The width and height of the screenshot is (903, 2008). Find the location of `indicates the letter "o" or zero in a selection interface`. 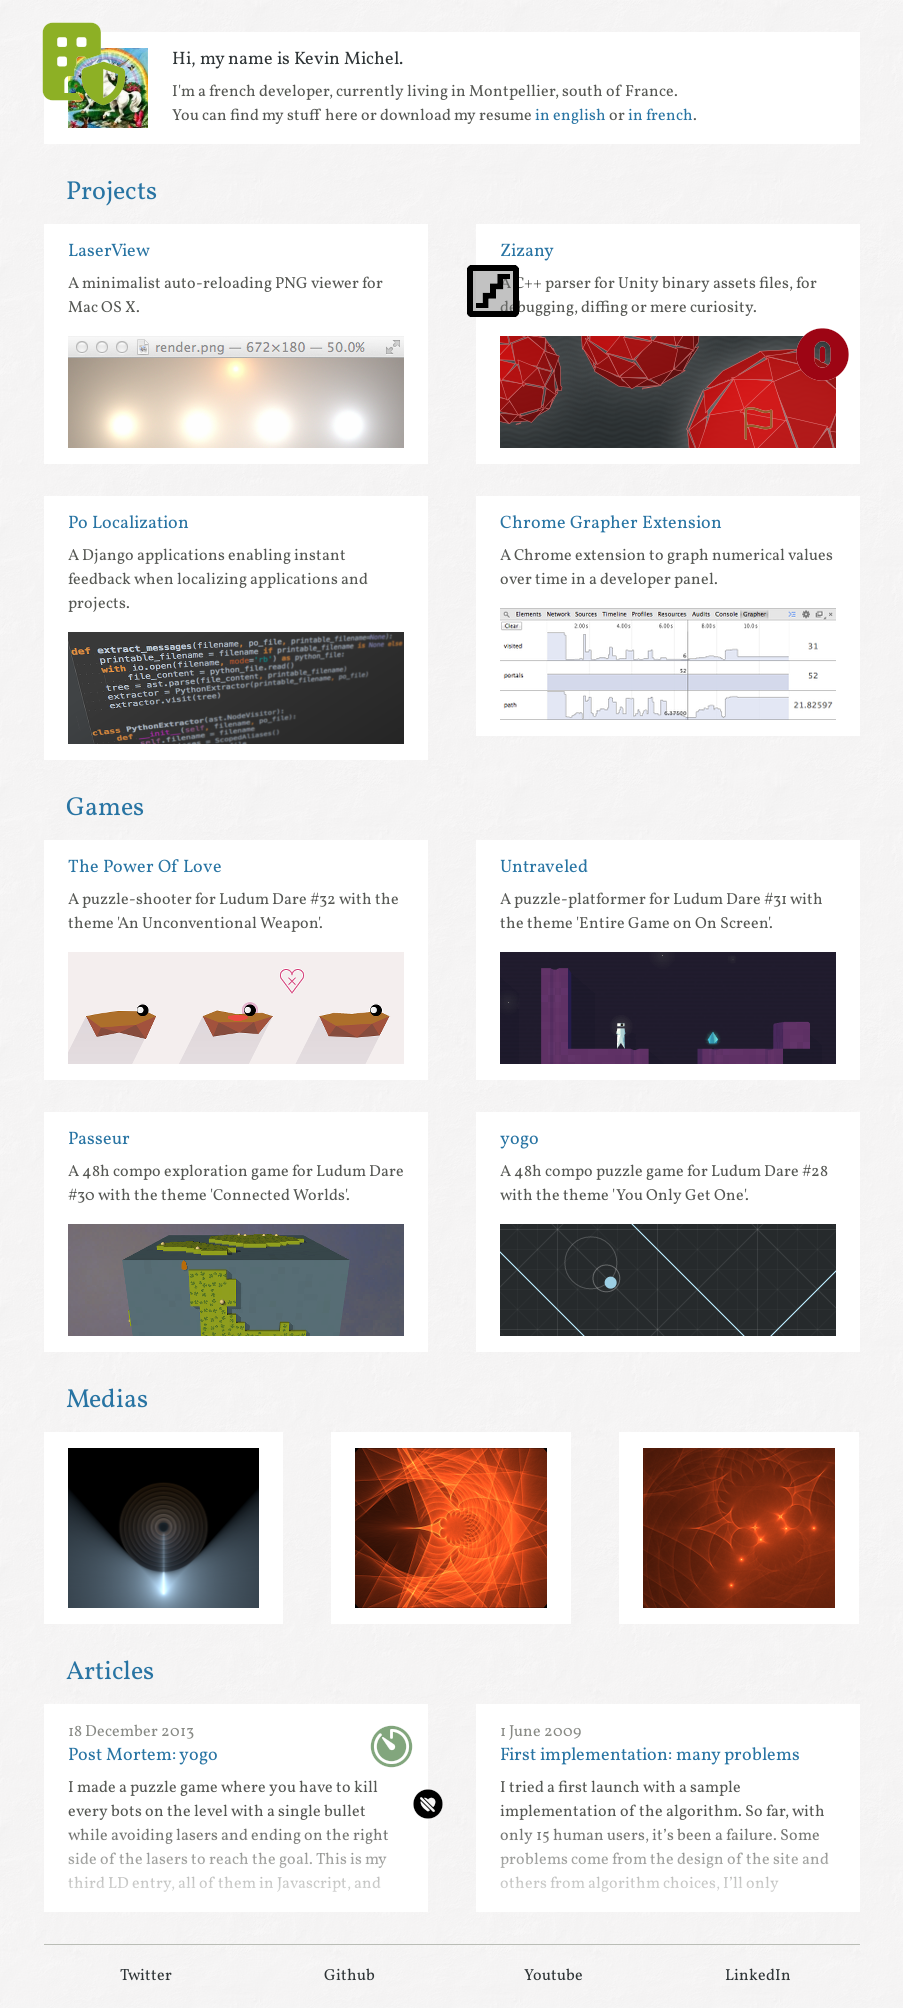

indicates the letter "o" or zero in a selection interface is located at coordinates (822, 354).